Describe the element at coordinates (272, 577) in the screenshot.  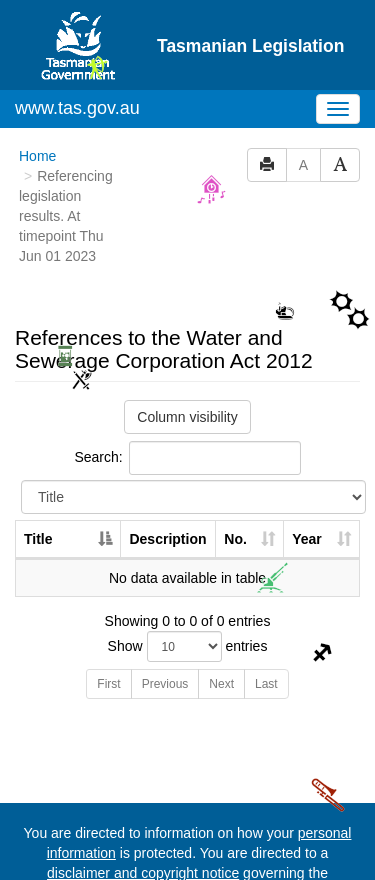
I see `anti-aircraft gun unit or defense structure in a strategy game` at that location.